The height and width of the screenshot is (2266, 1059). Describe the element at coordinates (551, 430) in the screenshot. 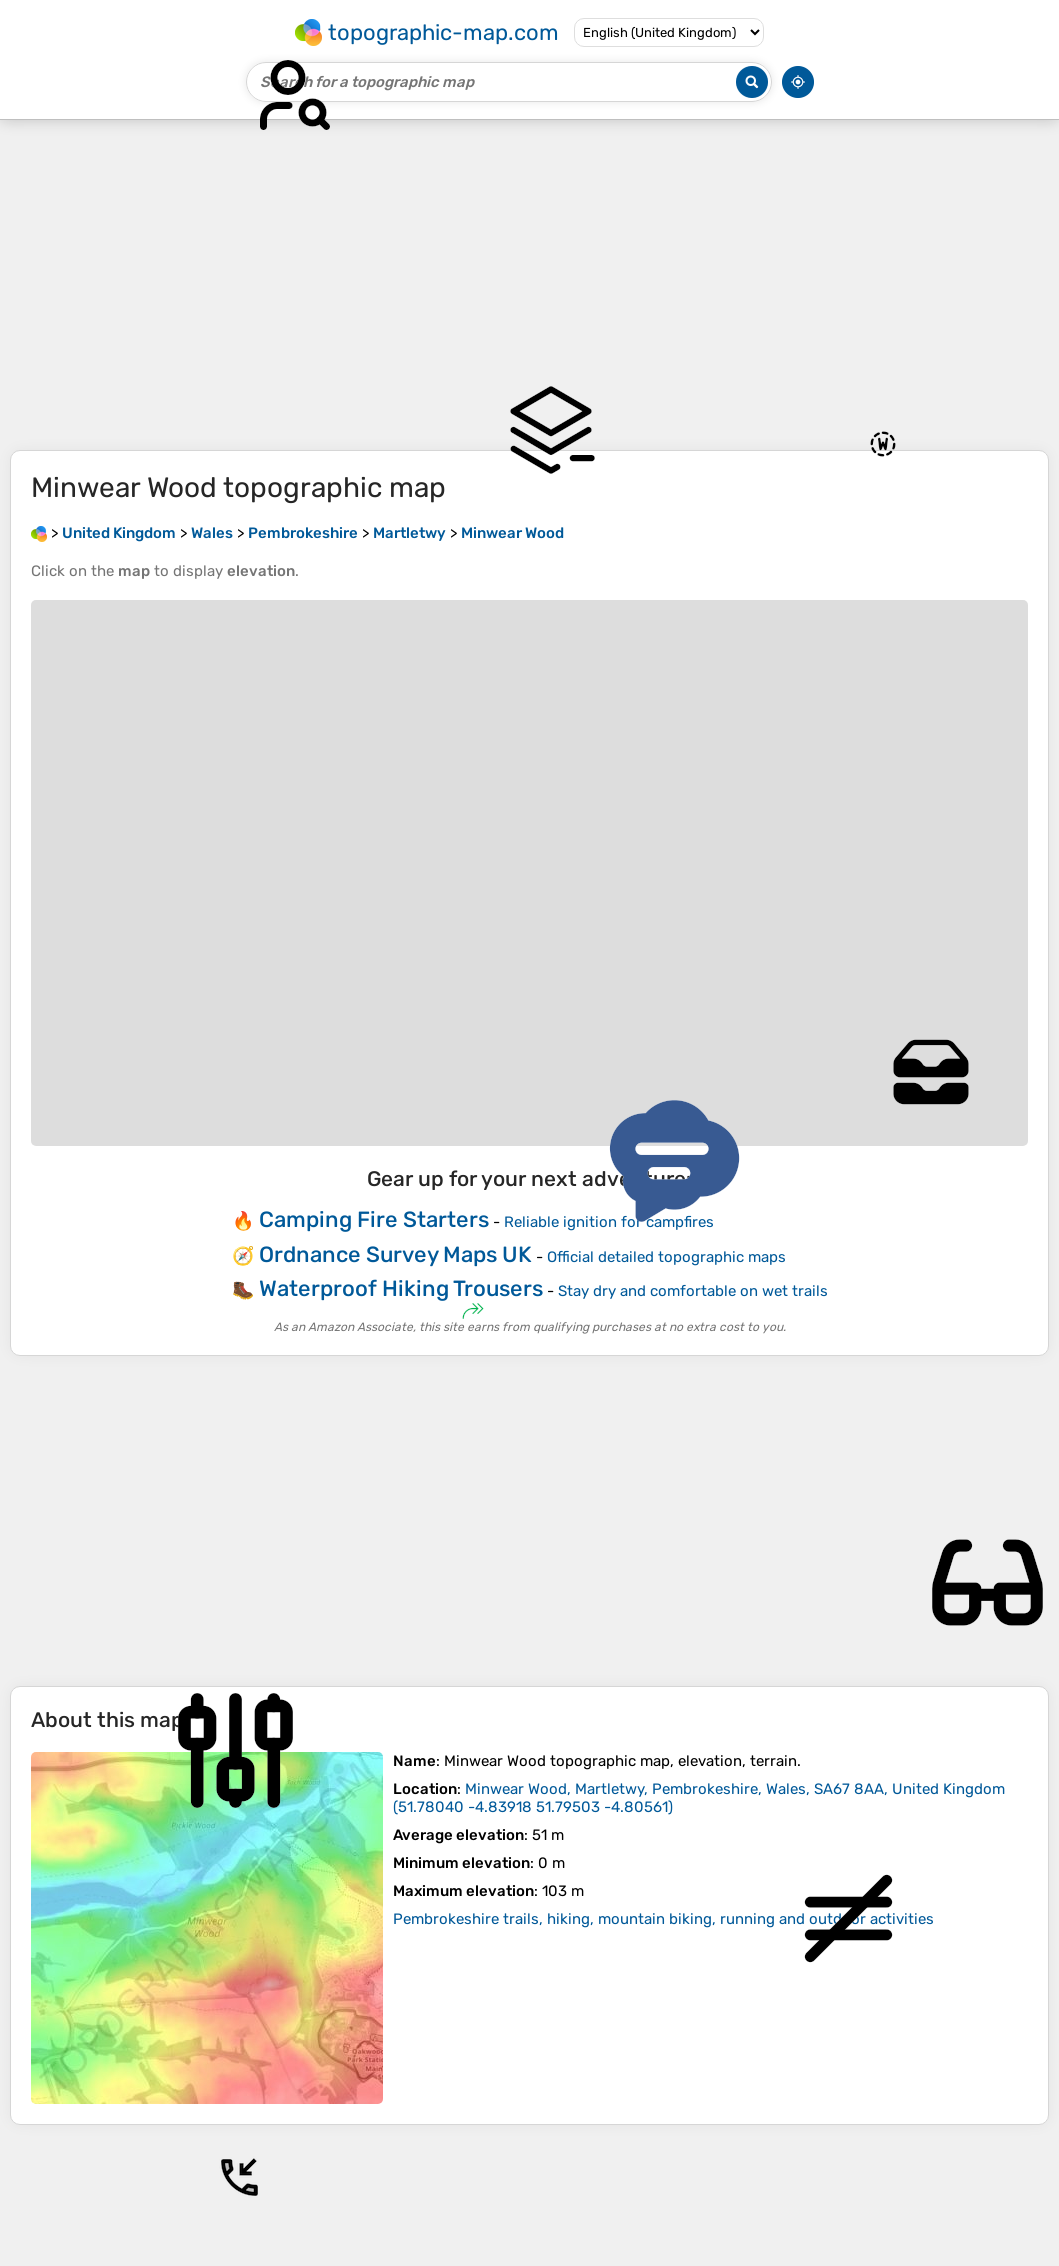

I see `remove a layer from the stack` at that location.